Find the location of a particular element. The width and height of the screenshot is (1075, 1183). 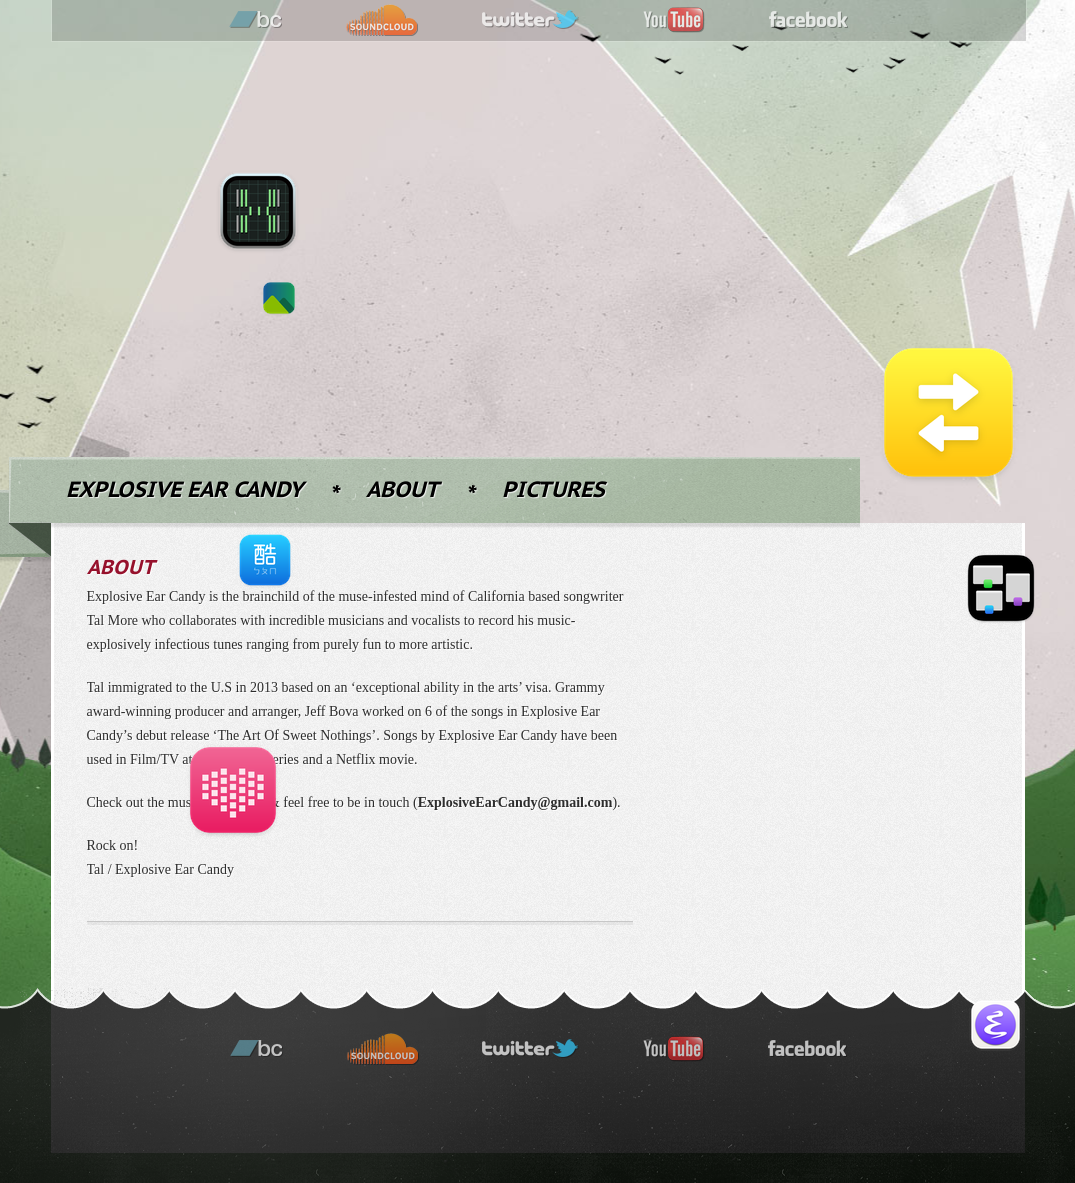

open emacs text editor is located at coordinates (995, 1024).